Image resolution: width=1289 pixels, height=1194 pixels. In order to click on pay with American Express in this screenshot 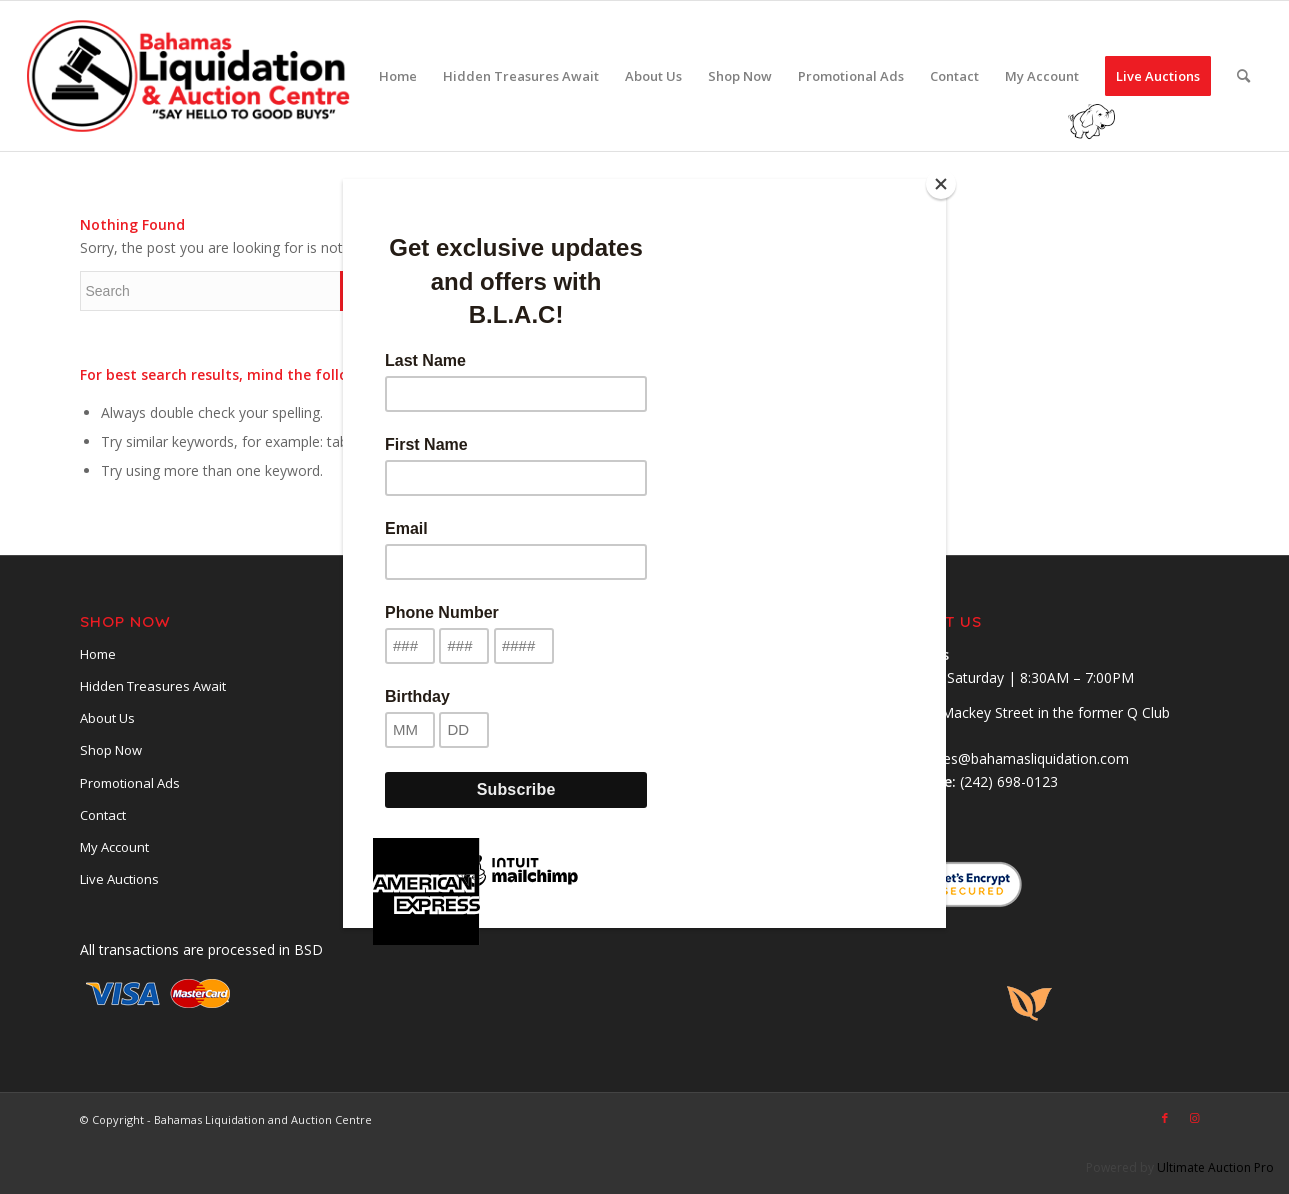, I will do `click(426, 891)`.